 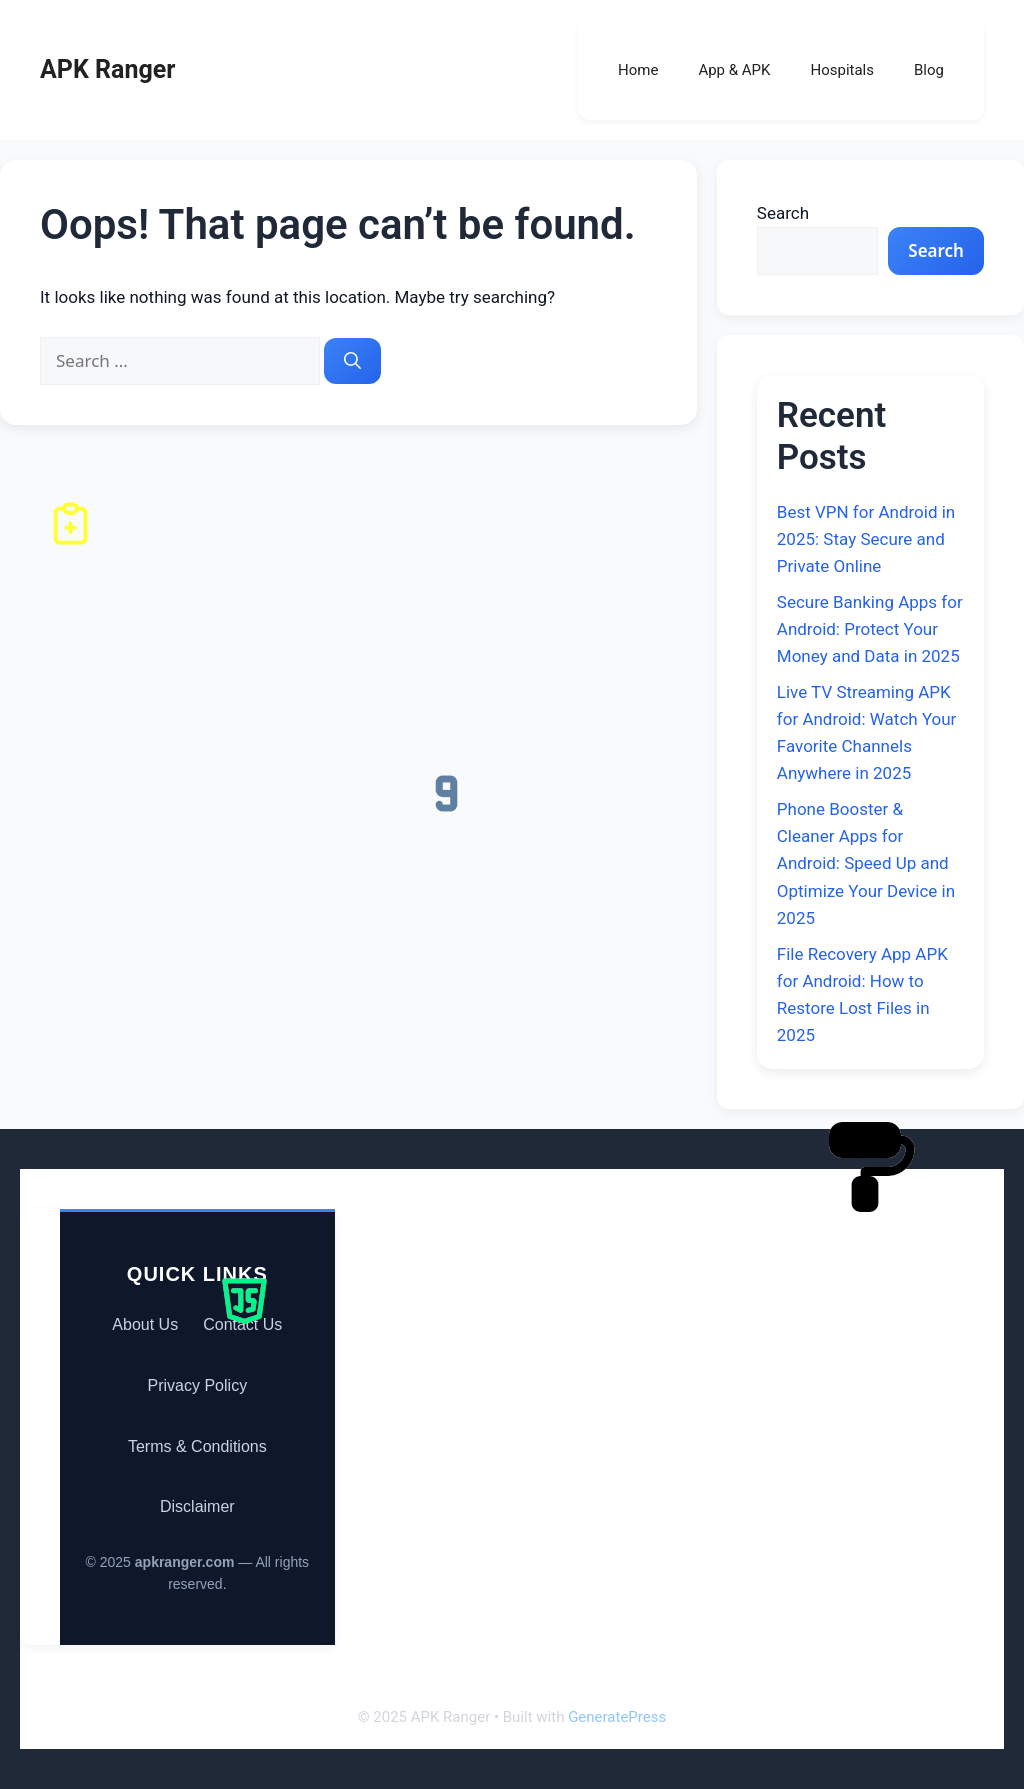 I want to click on access painting or drawing tools, so click(x=865, y=1167).